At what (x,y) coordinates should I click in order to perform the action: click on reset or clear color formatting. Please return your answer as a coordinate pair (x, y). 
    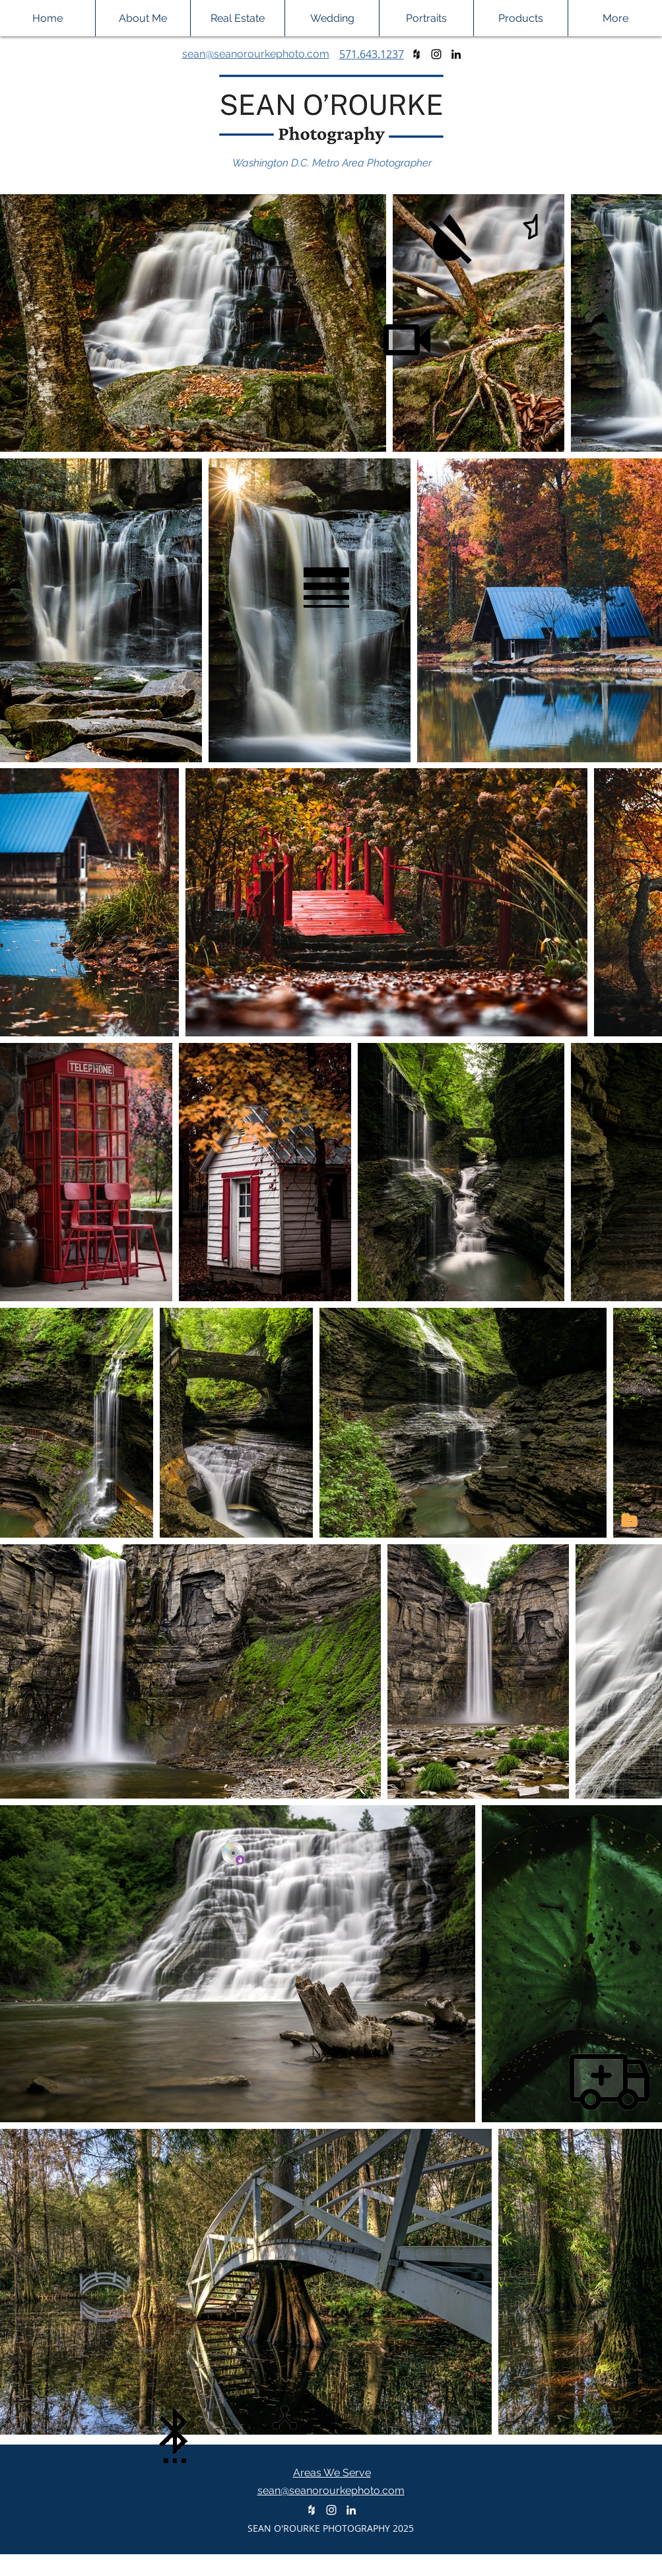
    Looking at the image, I should click on (449, 238).